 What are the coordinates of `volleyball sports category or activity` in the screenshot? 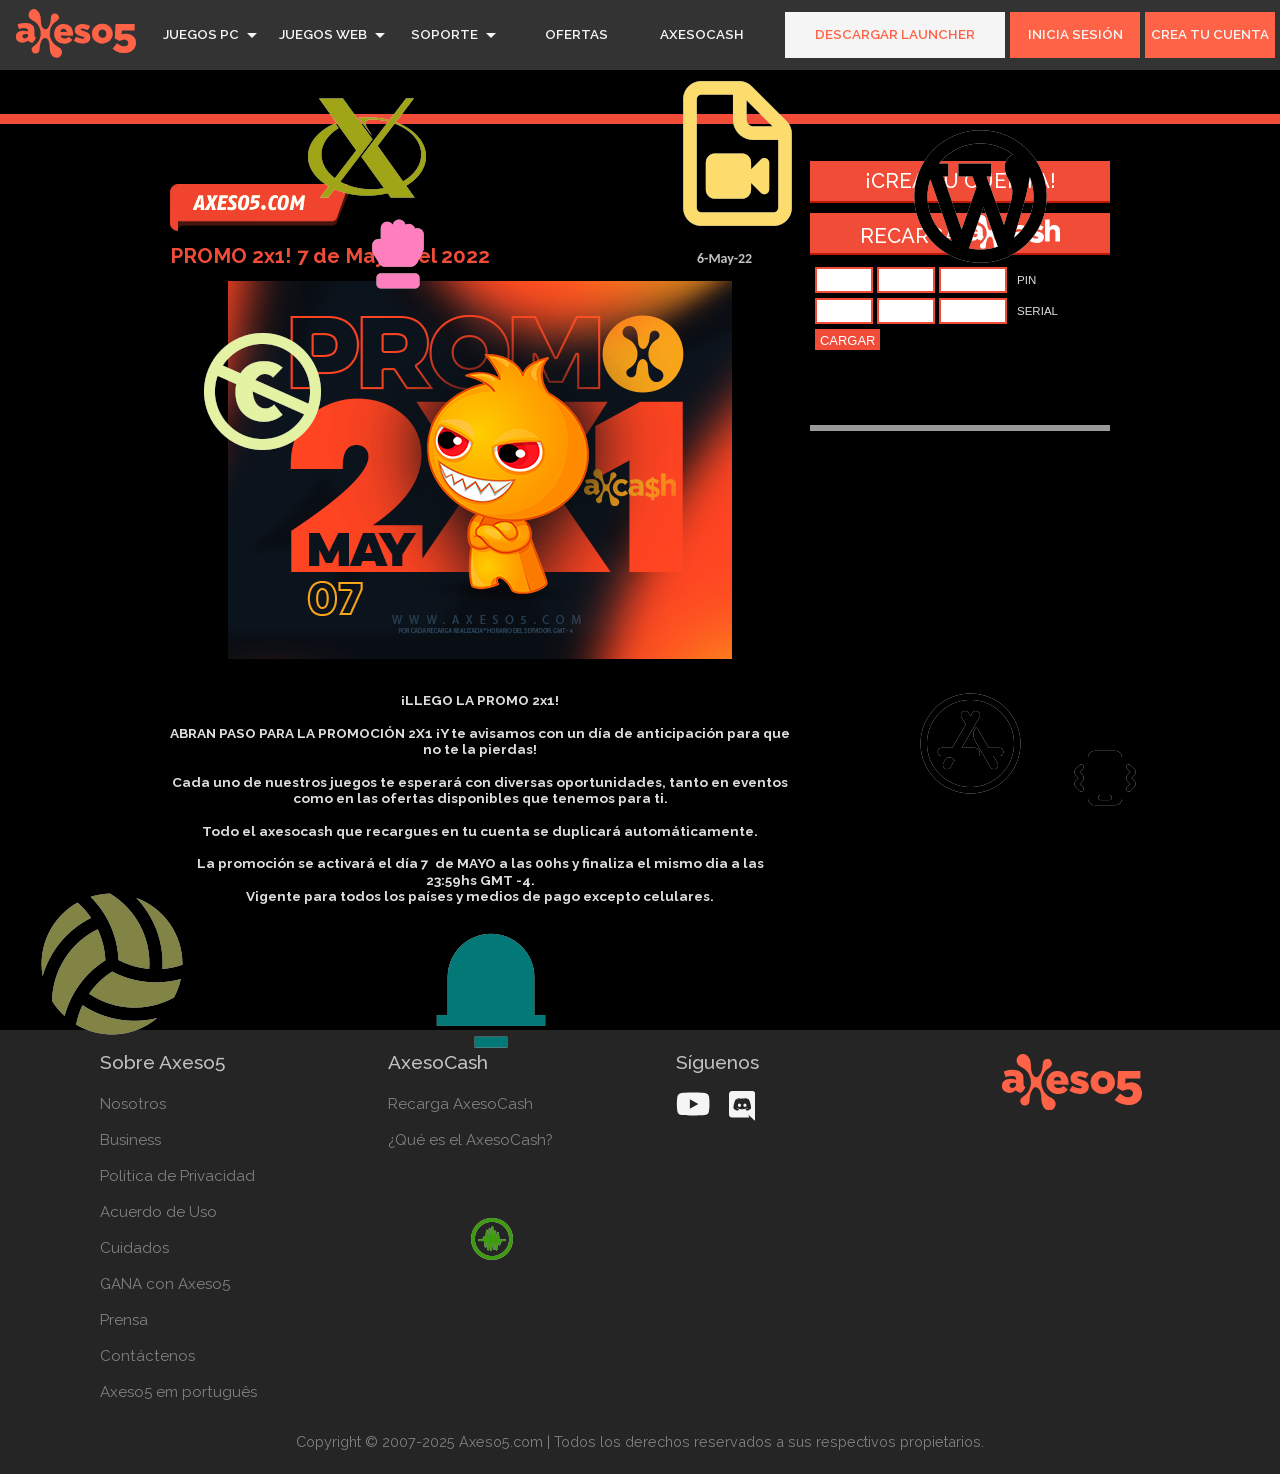 It's located at (112, 964).